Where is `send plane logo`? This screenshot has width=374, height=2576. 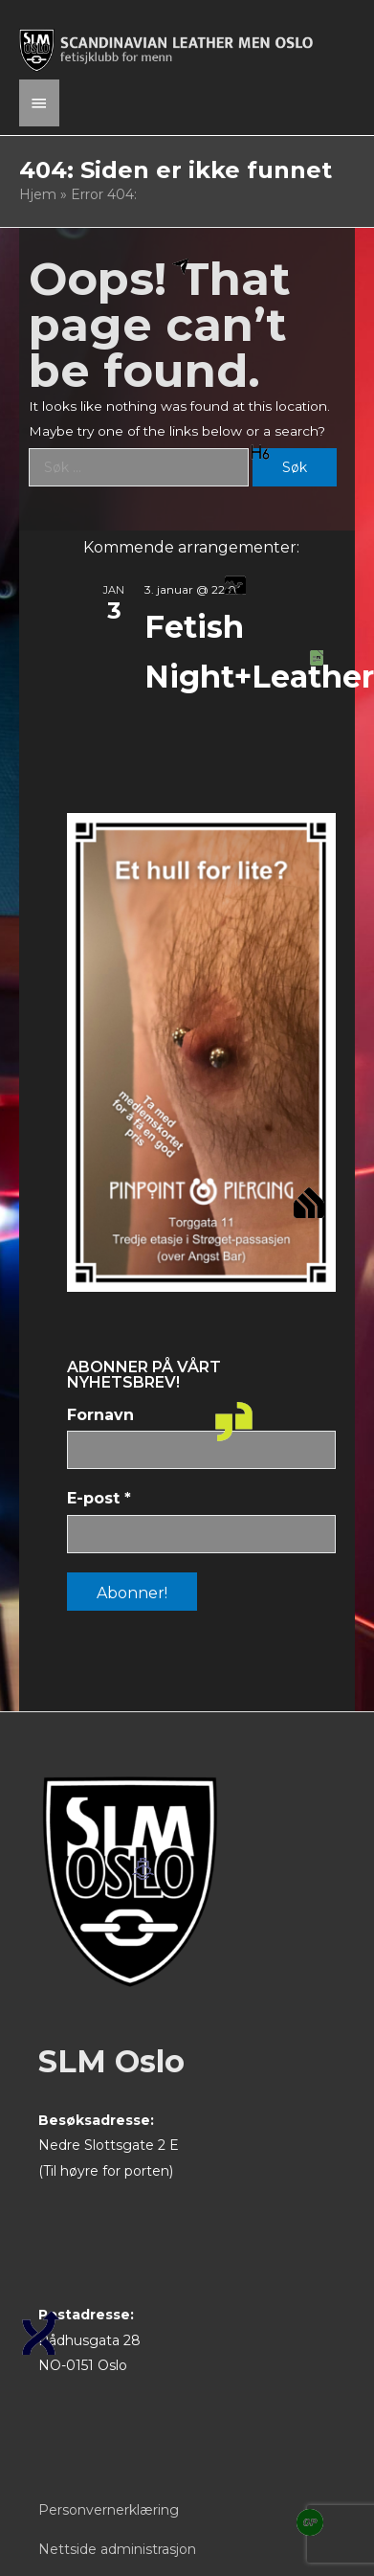 send plane logo is located at coordinates (181, 266).